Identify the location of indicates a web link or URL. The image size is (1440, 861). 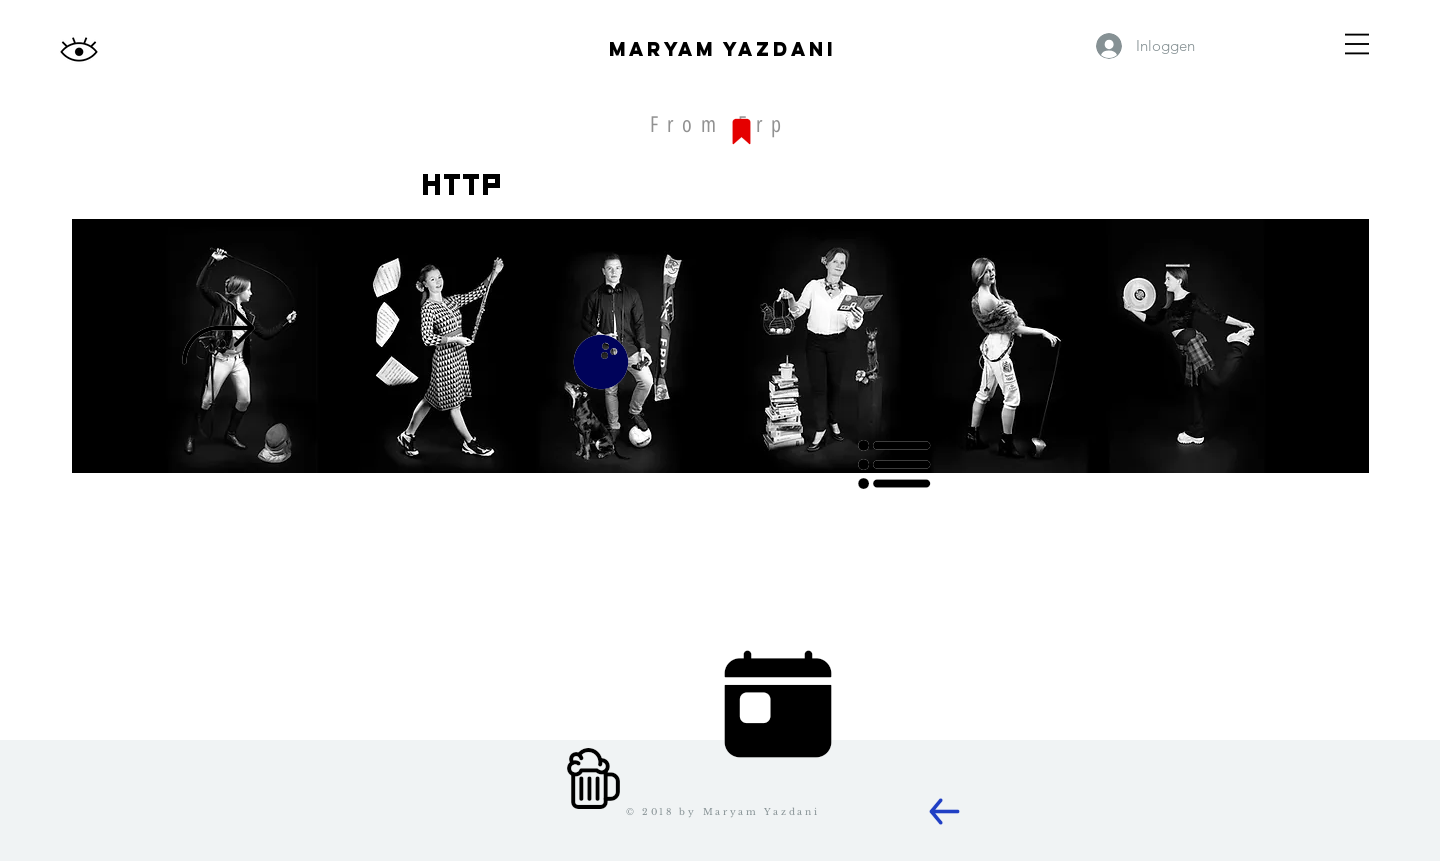
(461, 184).